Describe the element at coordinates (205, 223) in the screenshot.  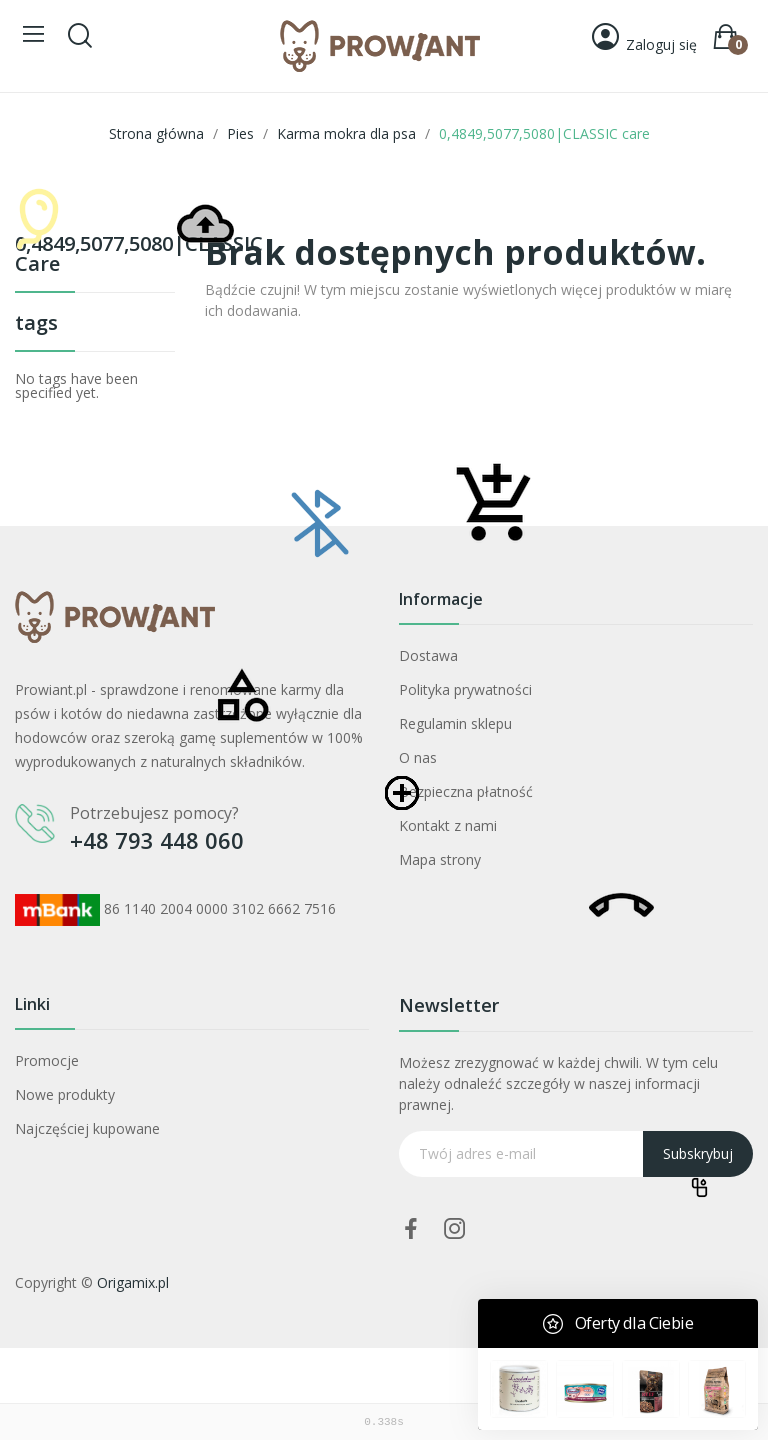
I see `upload files to cloud storage` at that location.